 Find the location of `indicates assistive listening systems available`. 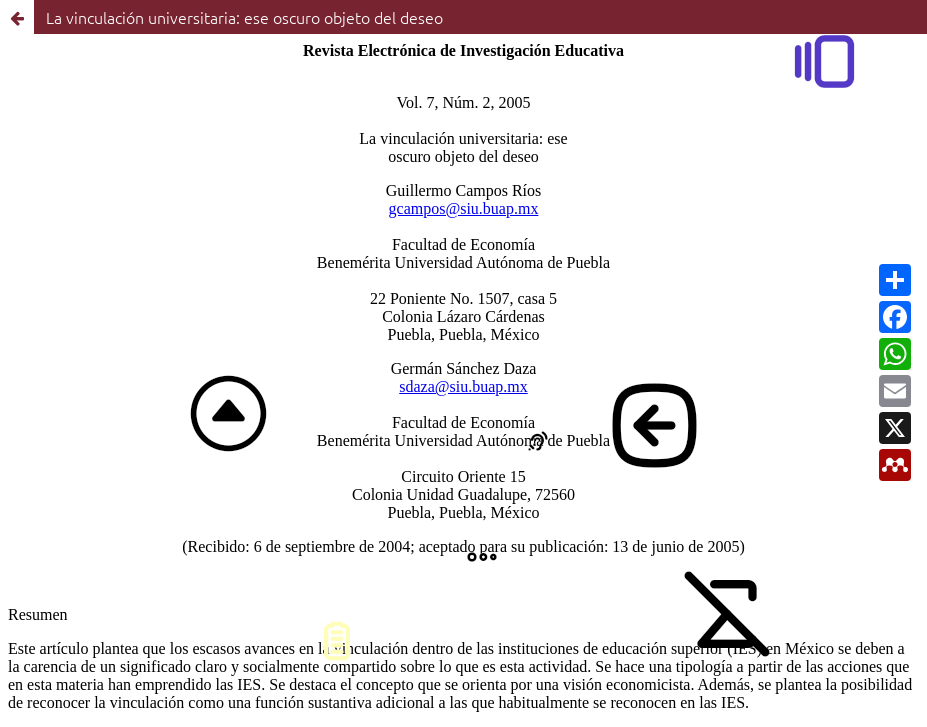

indicates assistive listening systems available is located at coordinates (538, 441).